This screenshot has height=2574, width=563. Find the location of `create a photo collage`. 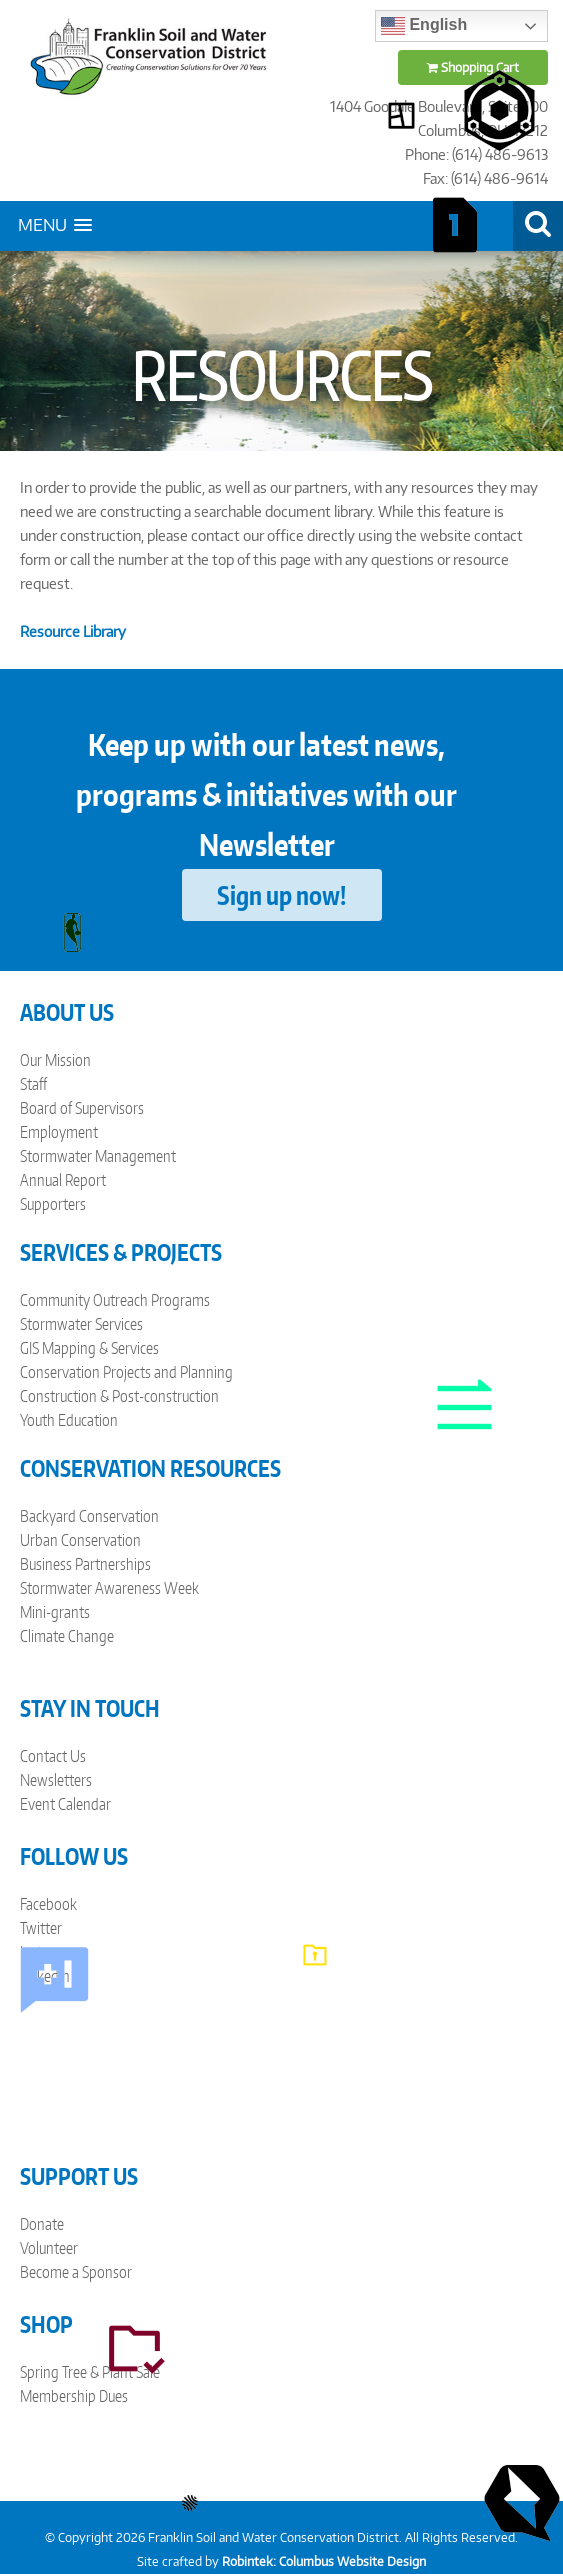

create a photo collage is located at coordinates (401, 115).